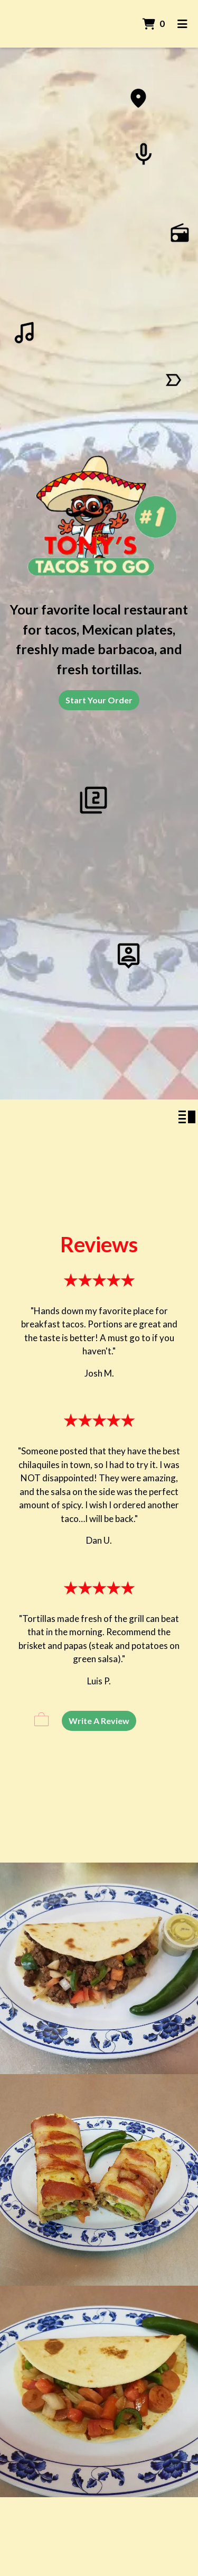 The width and height of the screenshot is (198, 2576). What do you see at coordinates (25, 333) in the screenshot?
I see `access music library or player` at bounding box center [25, 333].